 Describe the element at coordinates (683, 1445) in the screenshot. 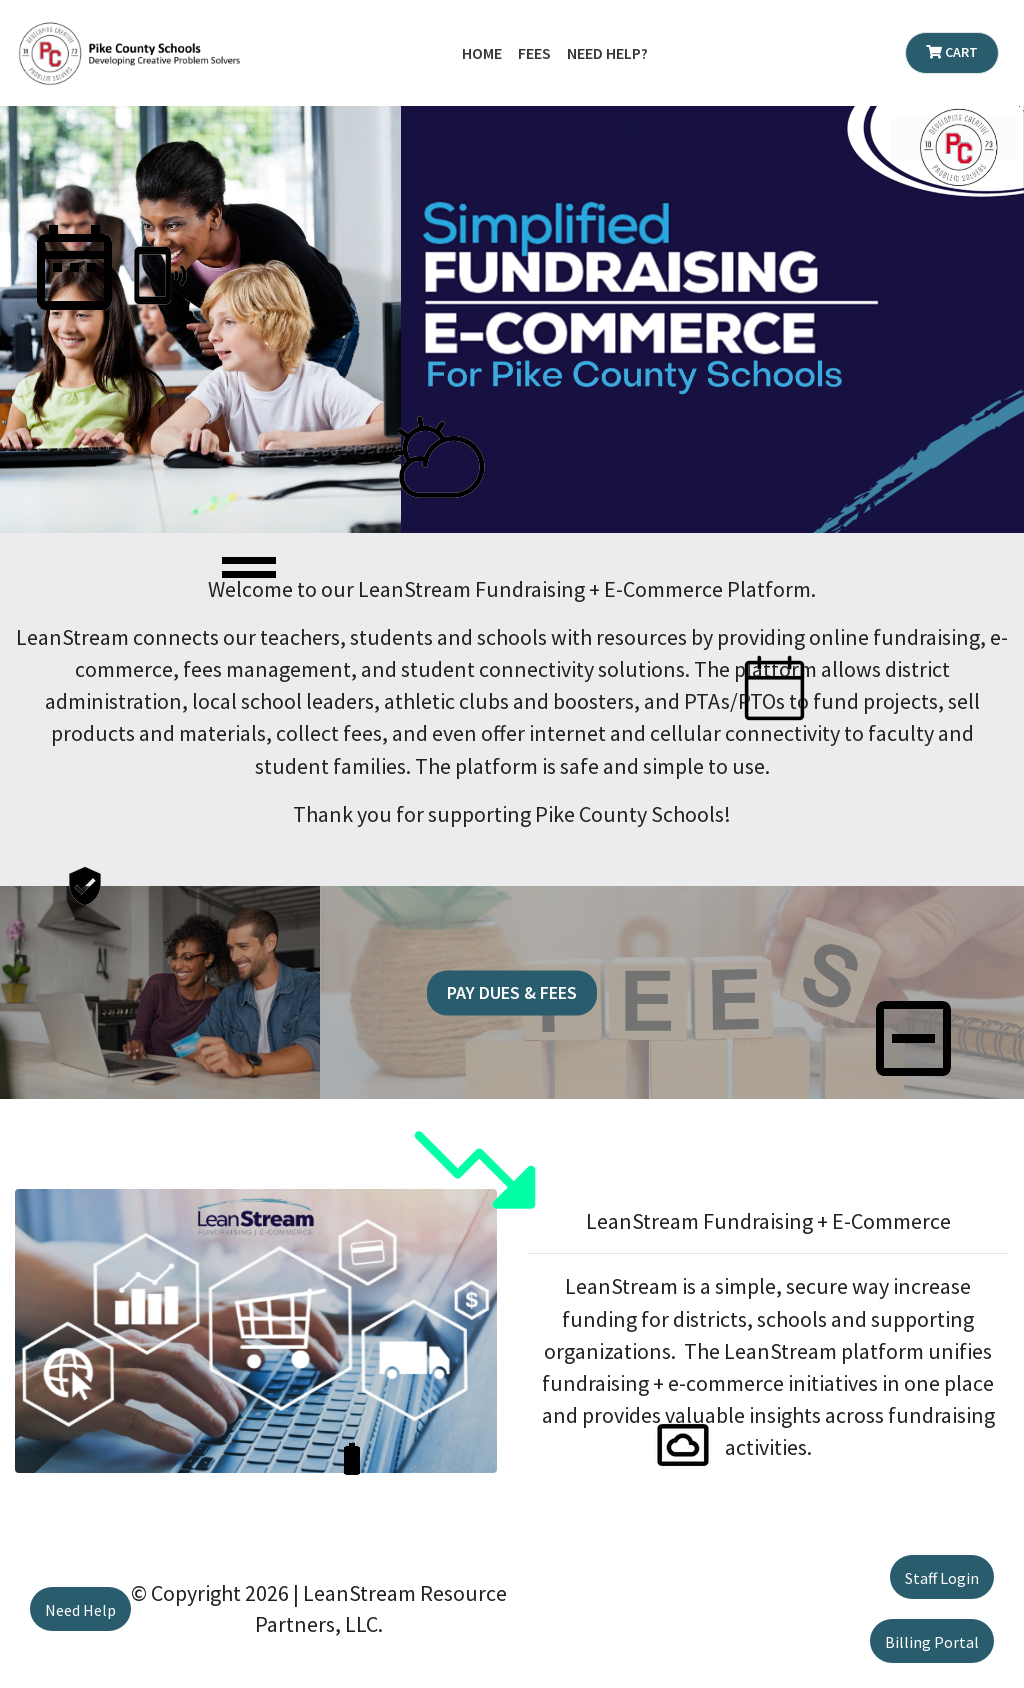

I see `access daydream or screensaver settings` at that location.